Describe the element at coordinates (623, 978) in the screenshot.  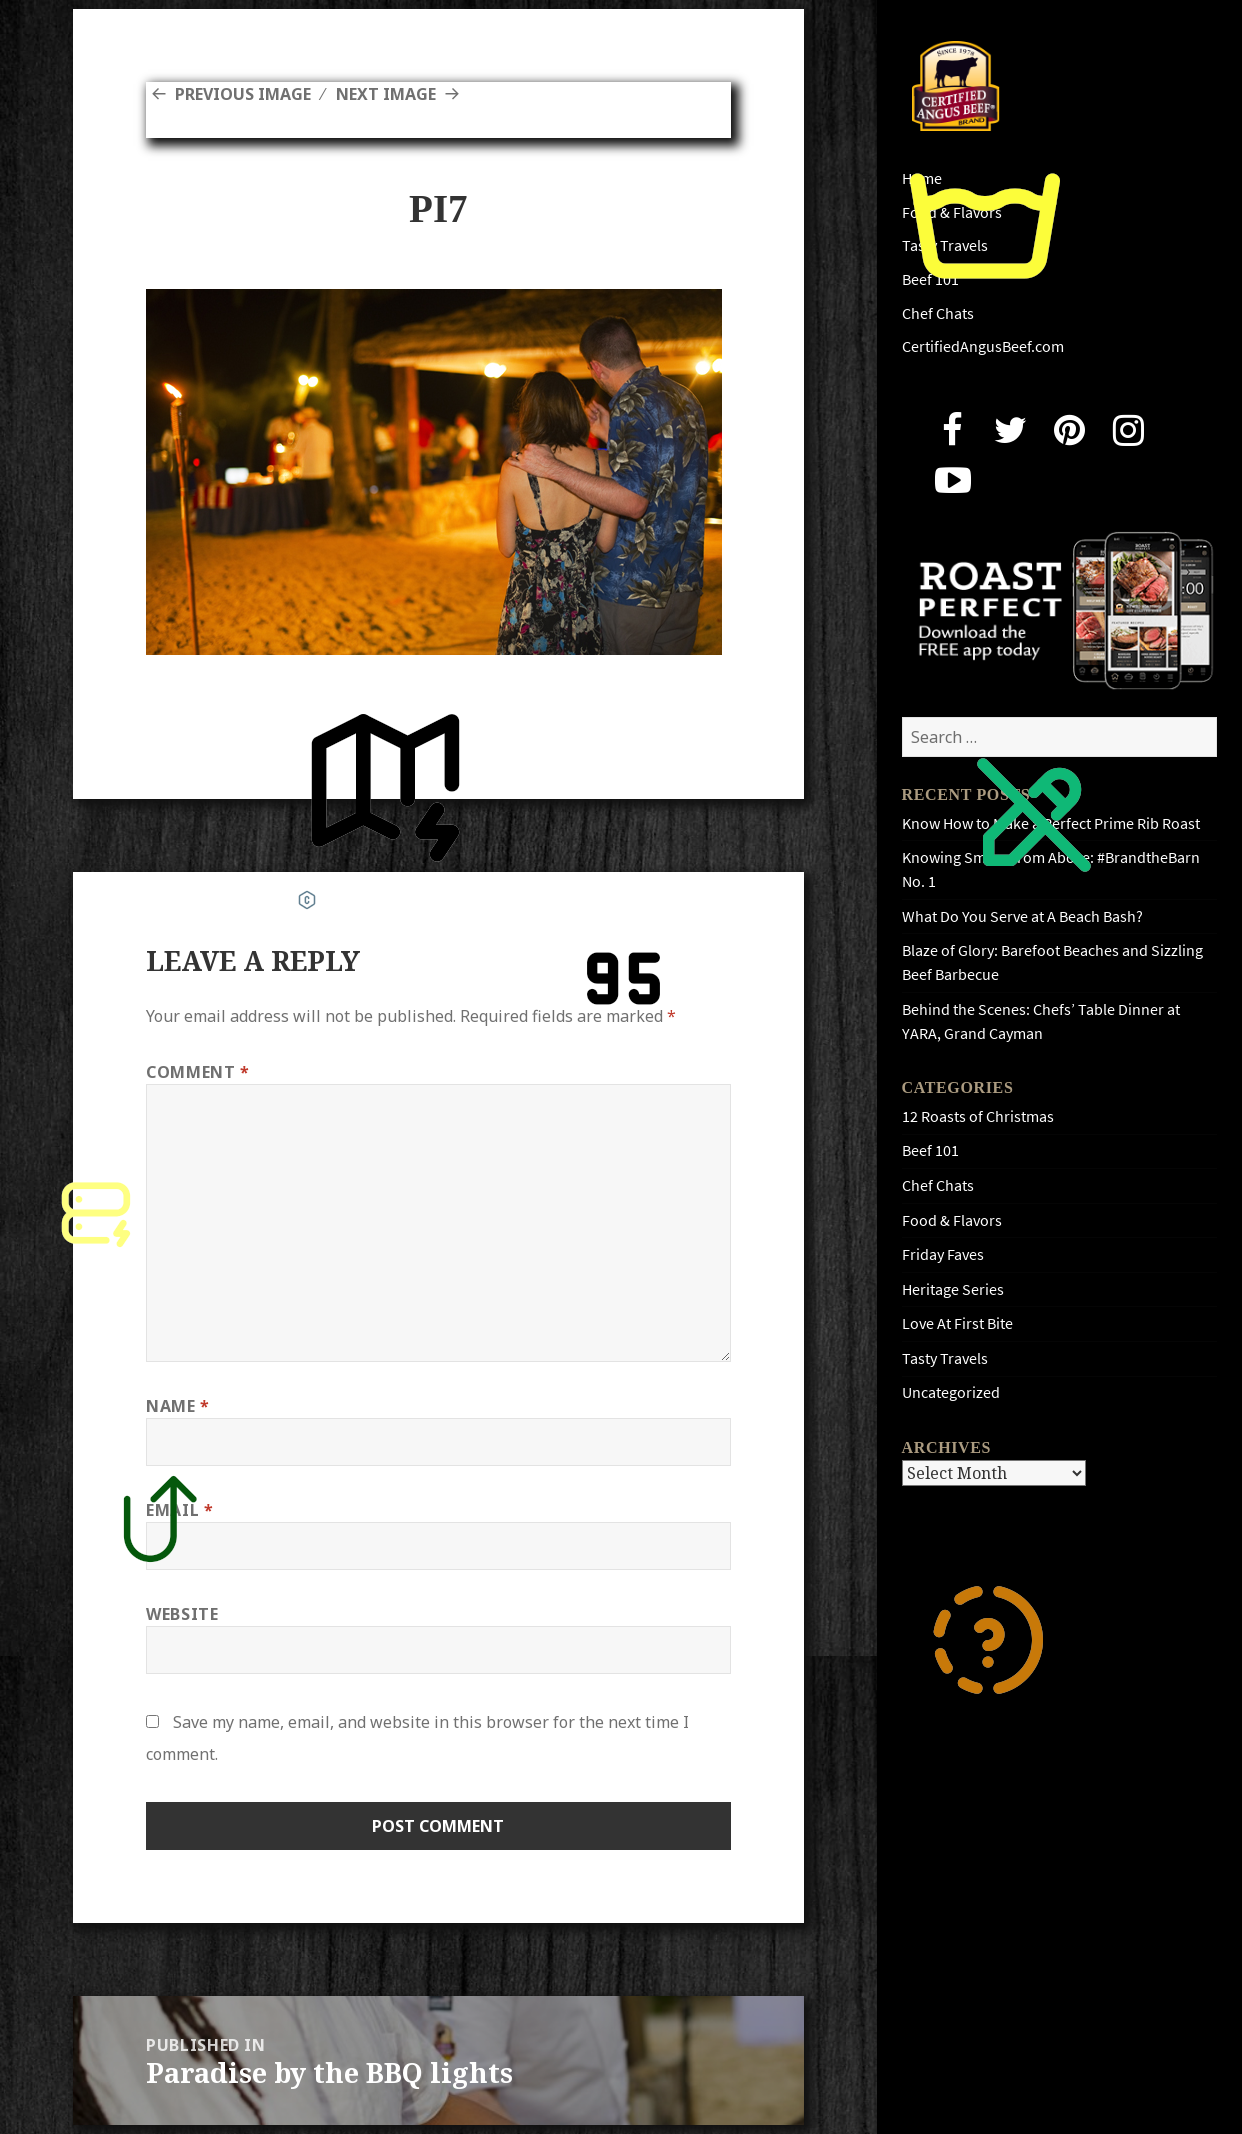
I see `indicates item number 95 in a list or sequence` at that location.